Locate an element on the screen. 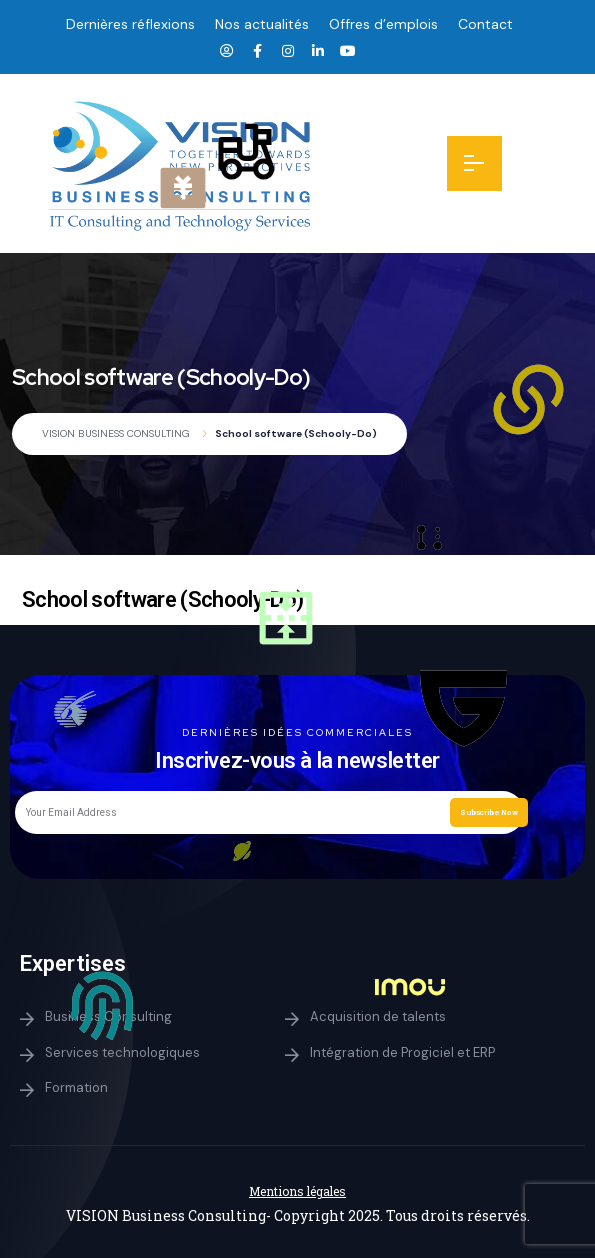 The height and width of the screenshot is (1258, 595). visit instatus website or service is located at coordinates (242, 851).